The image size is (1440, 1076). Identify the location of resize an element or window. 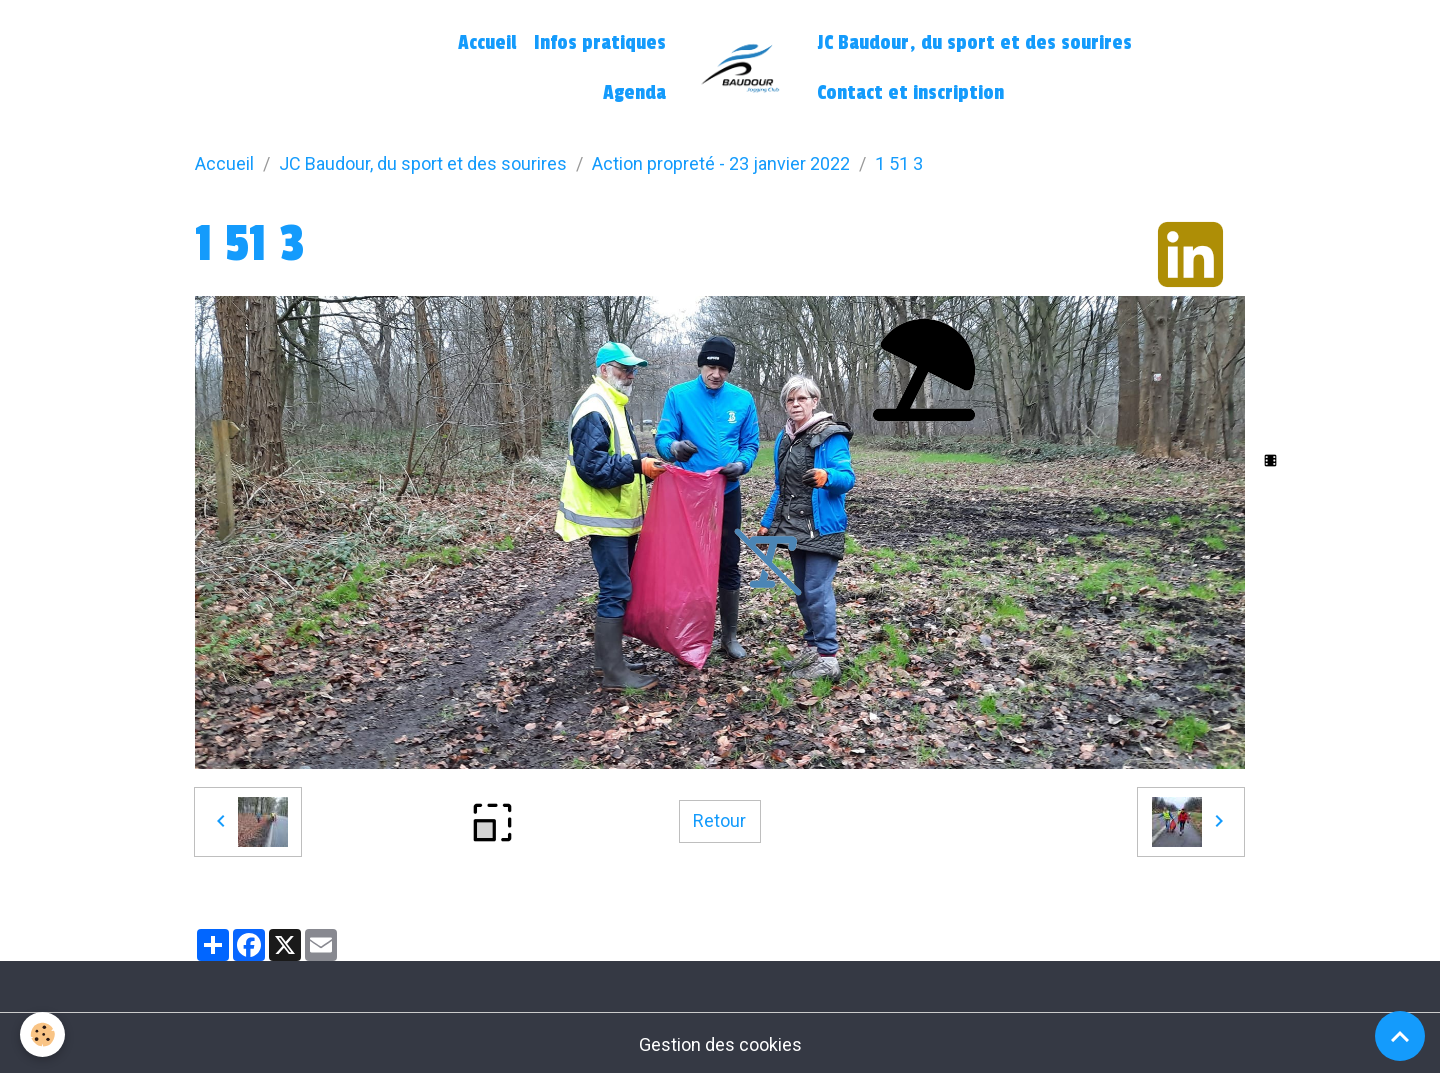
(492, 822).